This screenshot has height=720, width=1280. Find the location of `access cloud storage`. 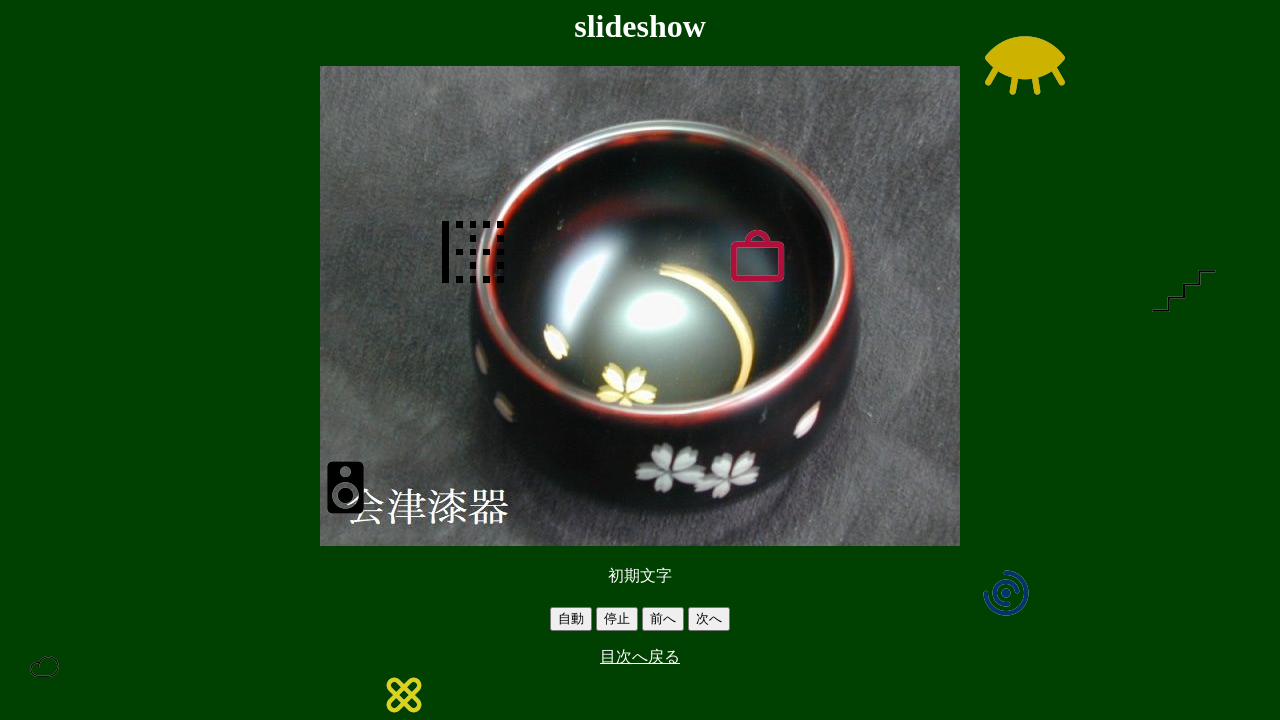

access cloud storage is located at coordinates (44, 666).